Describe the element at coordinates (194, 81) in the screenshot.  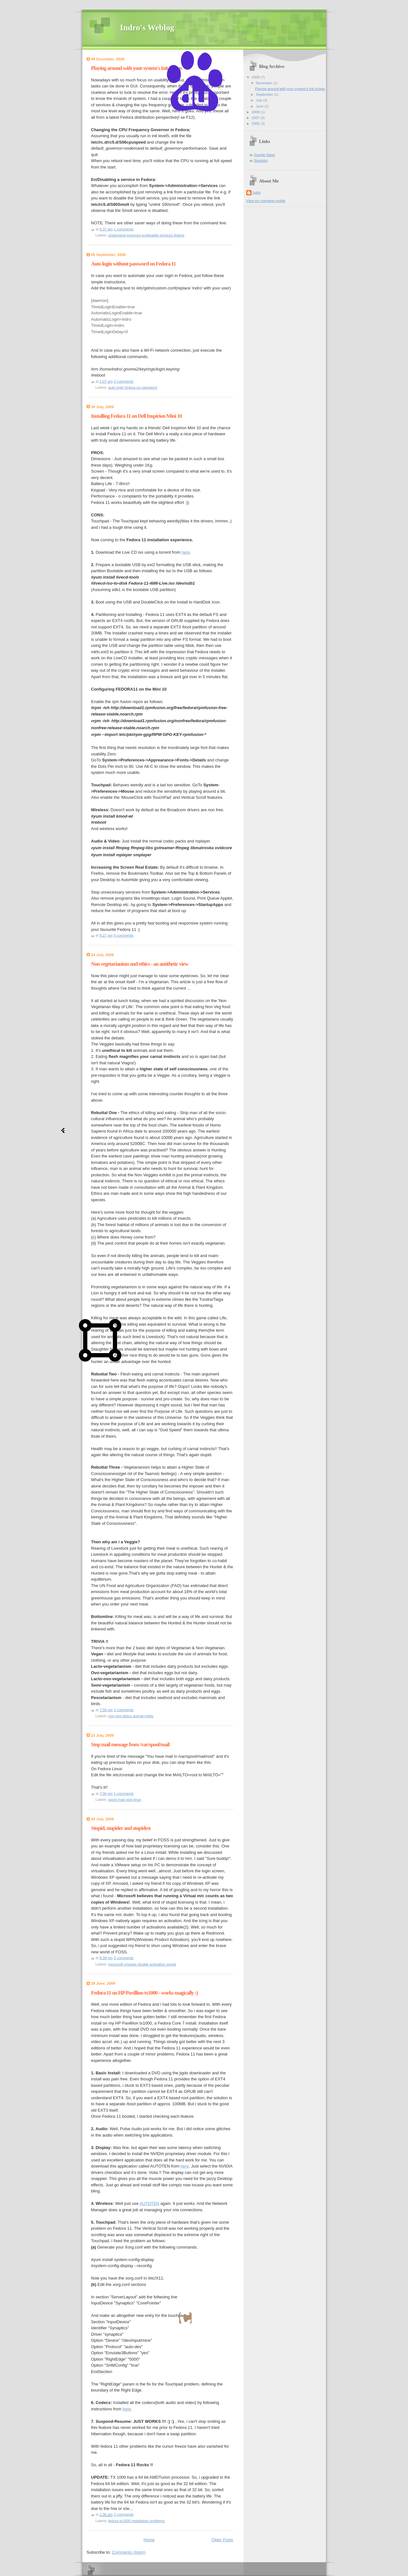
I see `open Baidu search engine` at that location.